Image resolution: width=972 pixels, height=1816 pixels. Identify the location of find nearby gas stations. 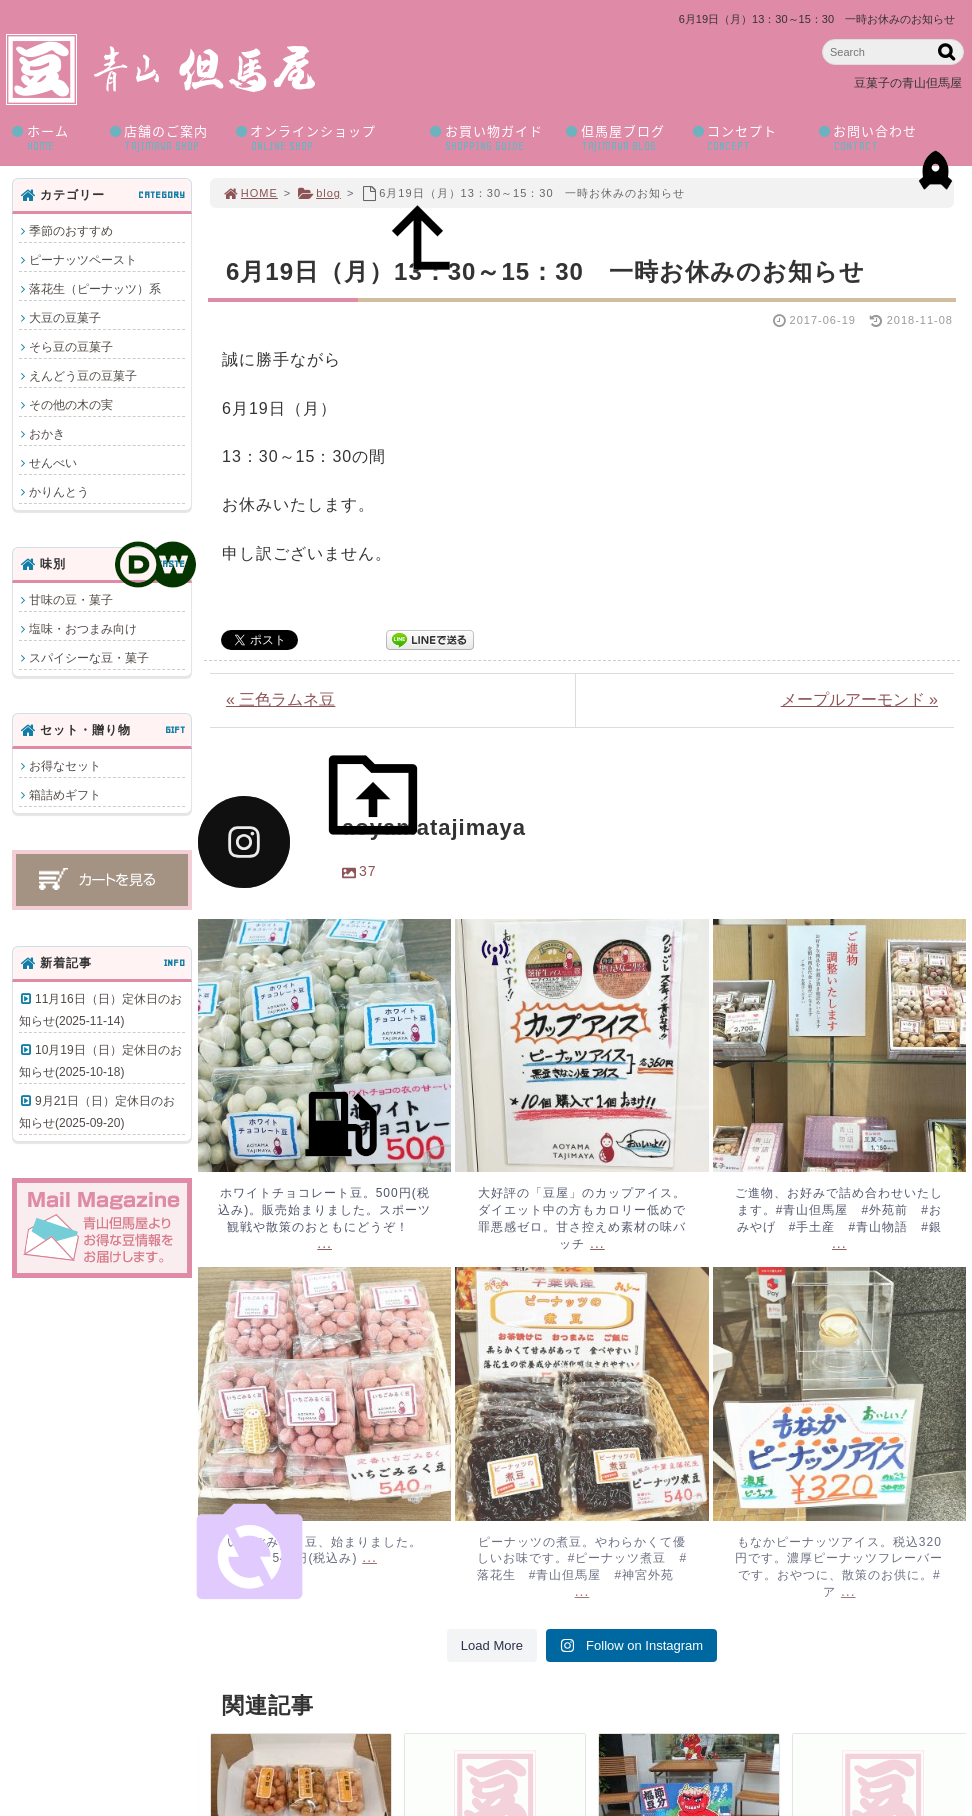
(341, 1124).